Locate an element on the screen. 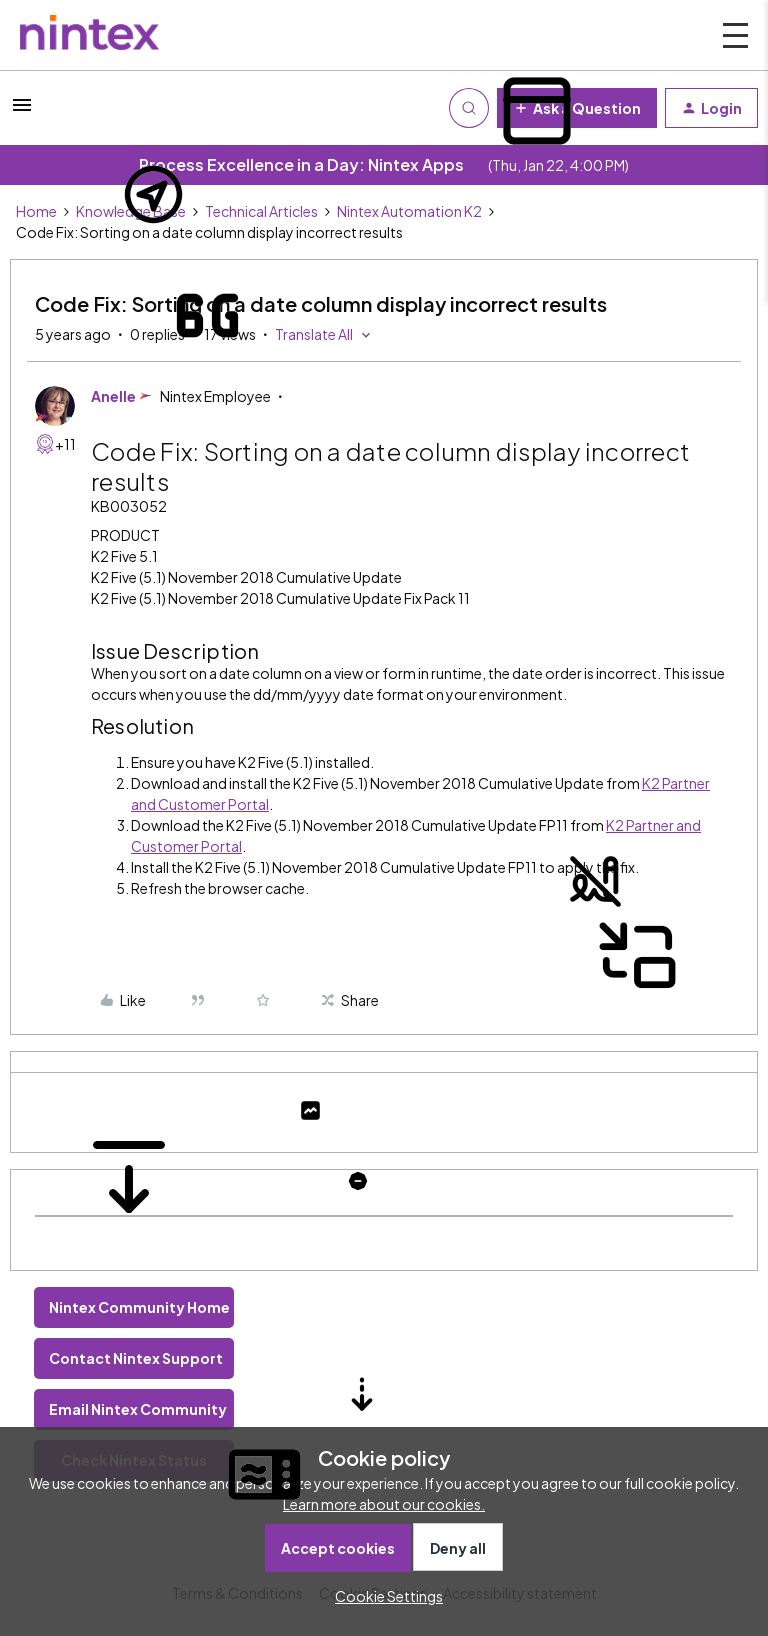 This screenshot has height=1636, width=768. download file or content is located at coordinates (129, 1177).